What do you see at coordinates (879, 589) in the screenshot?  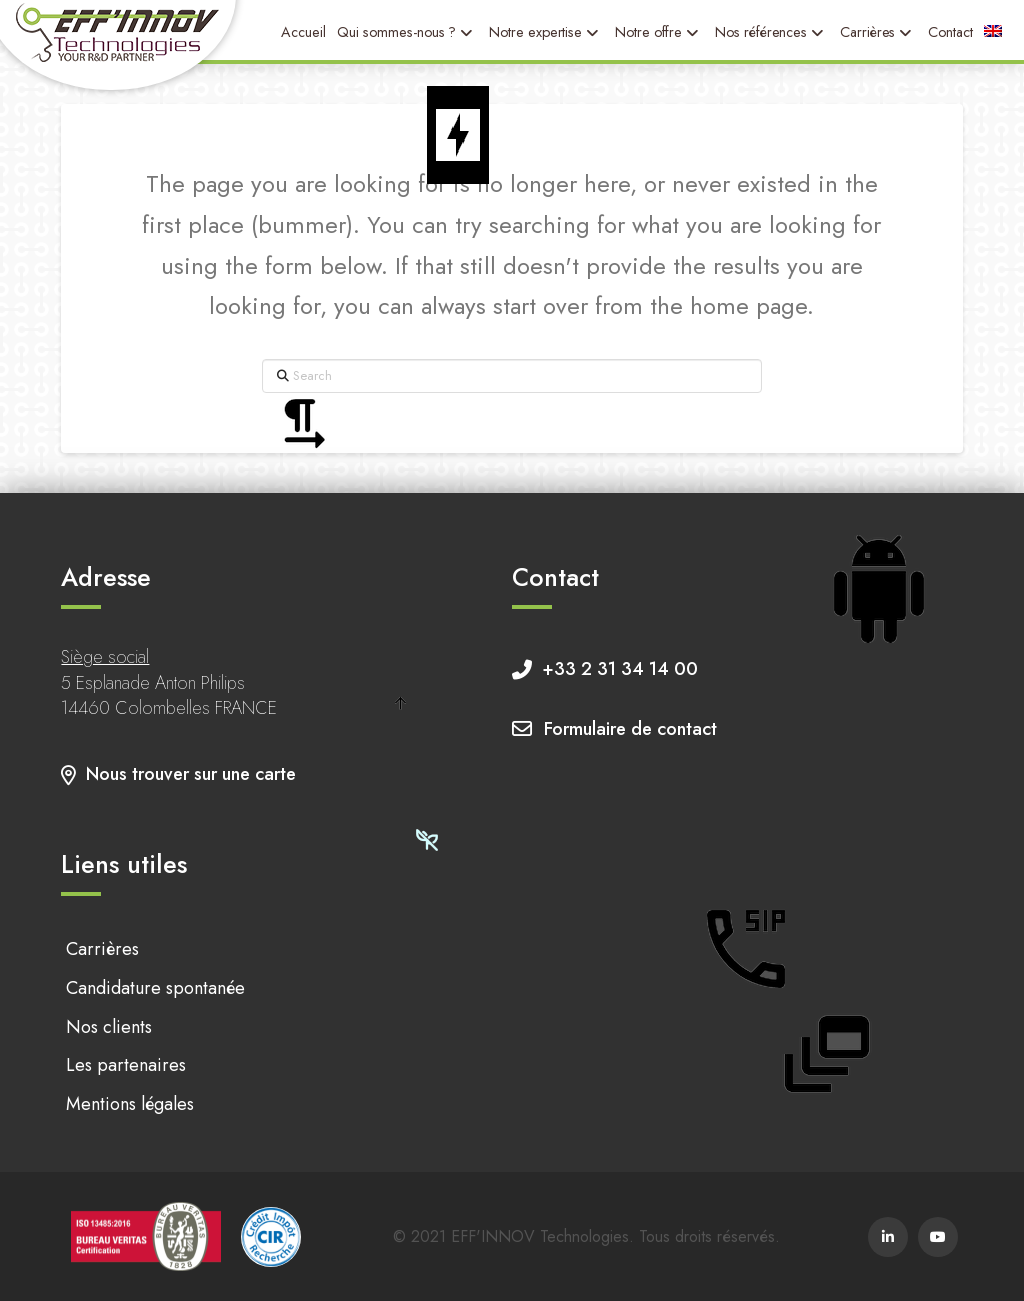 I see `android device or operating system indicator` at bounding box center [879, 589].